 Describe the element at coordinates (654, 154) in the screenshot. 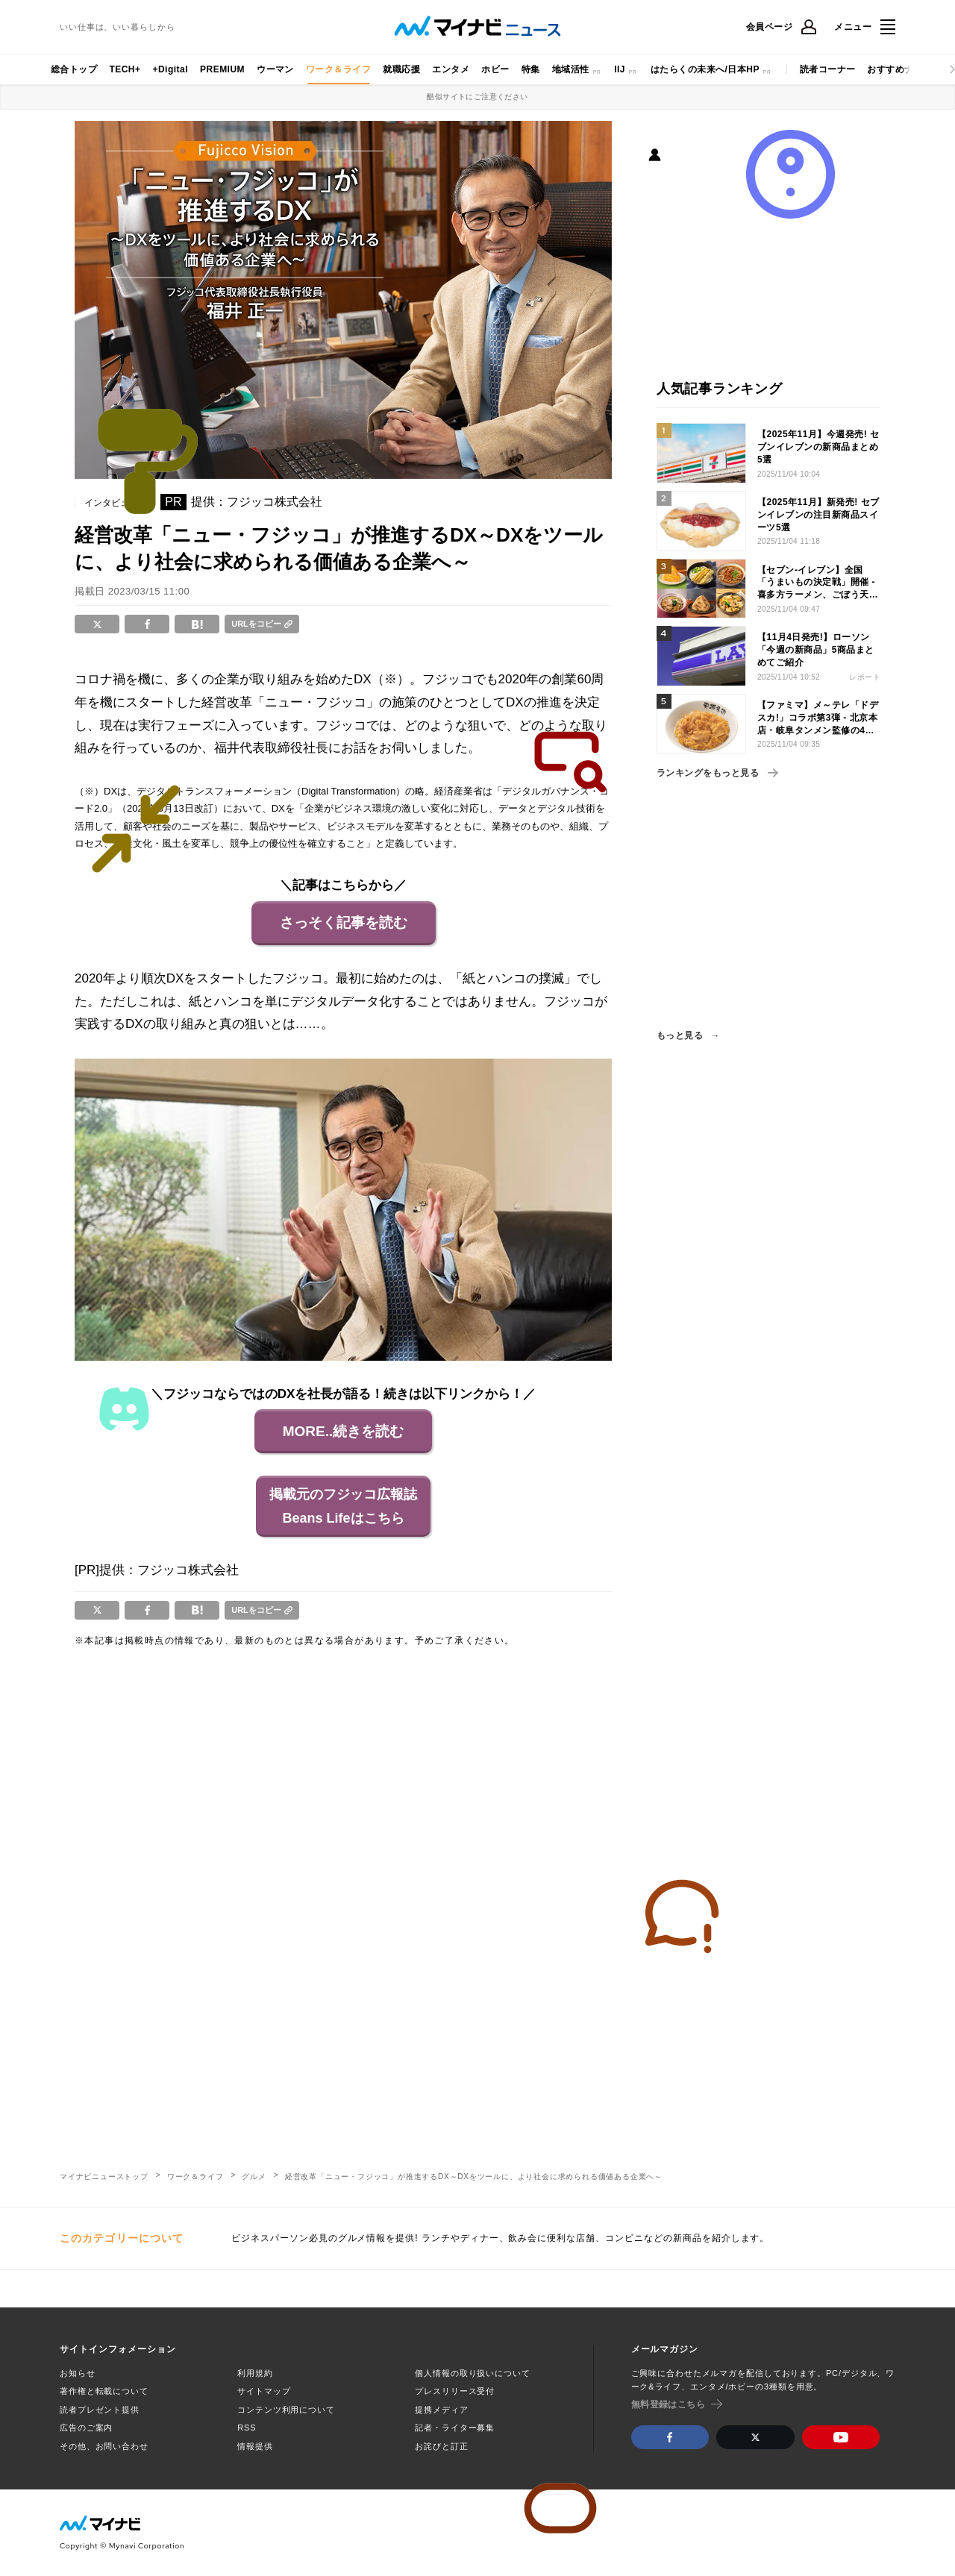

I see `view your profile` at that location.